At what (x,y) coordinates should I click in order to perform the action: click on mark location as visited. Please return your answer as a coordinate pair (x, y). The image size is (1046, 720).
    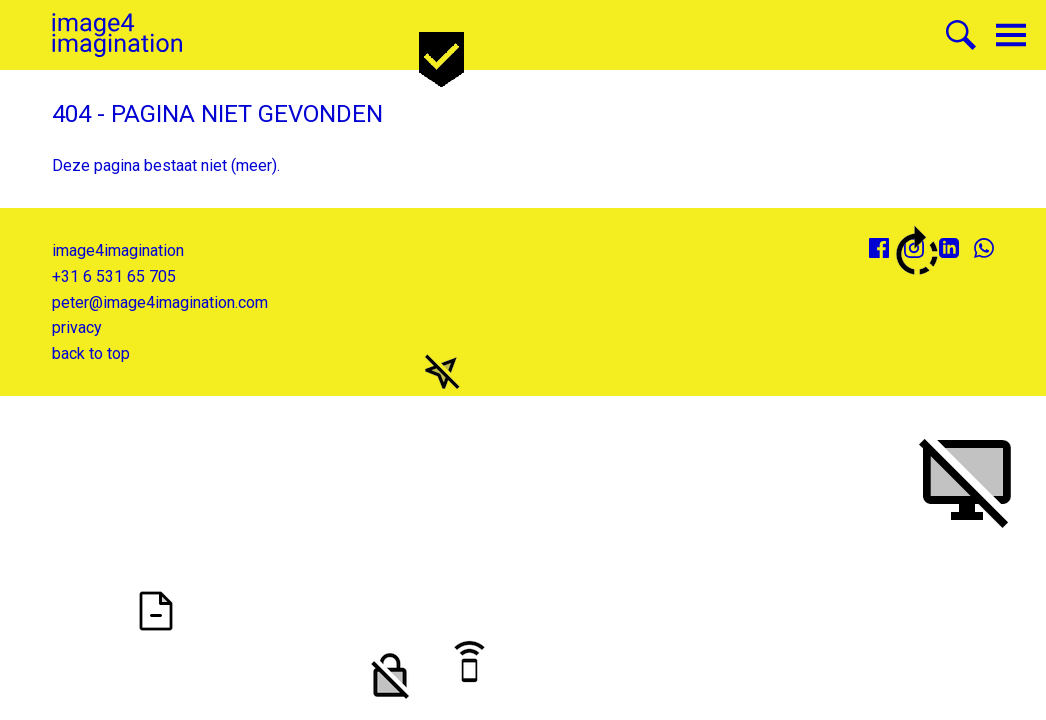
    Looking at the image, I should click on (441, 59).